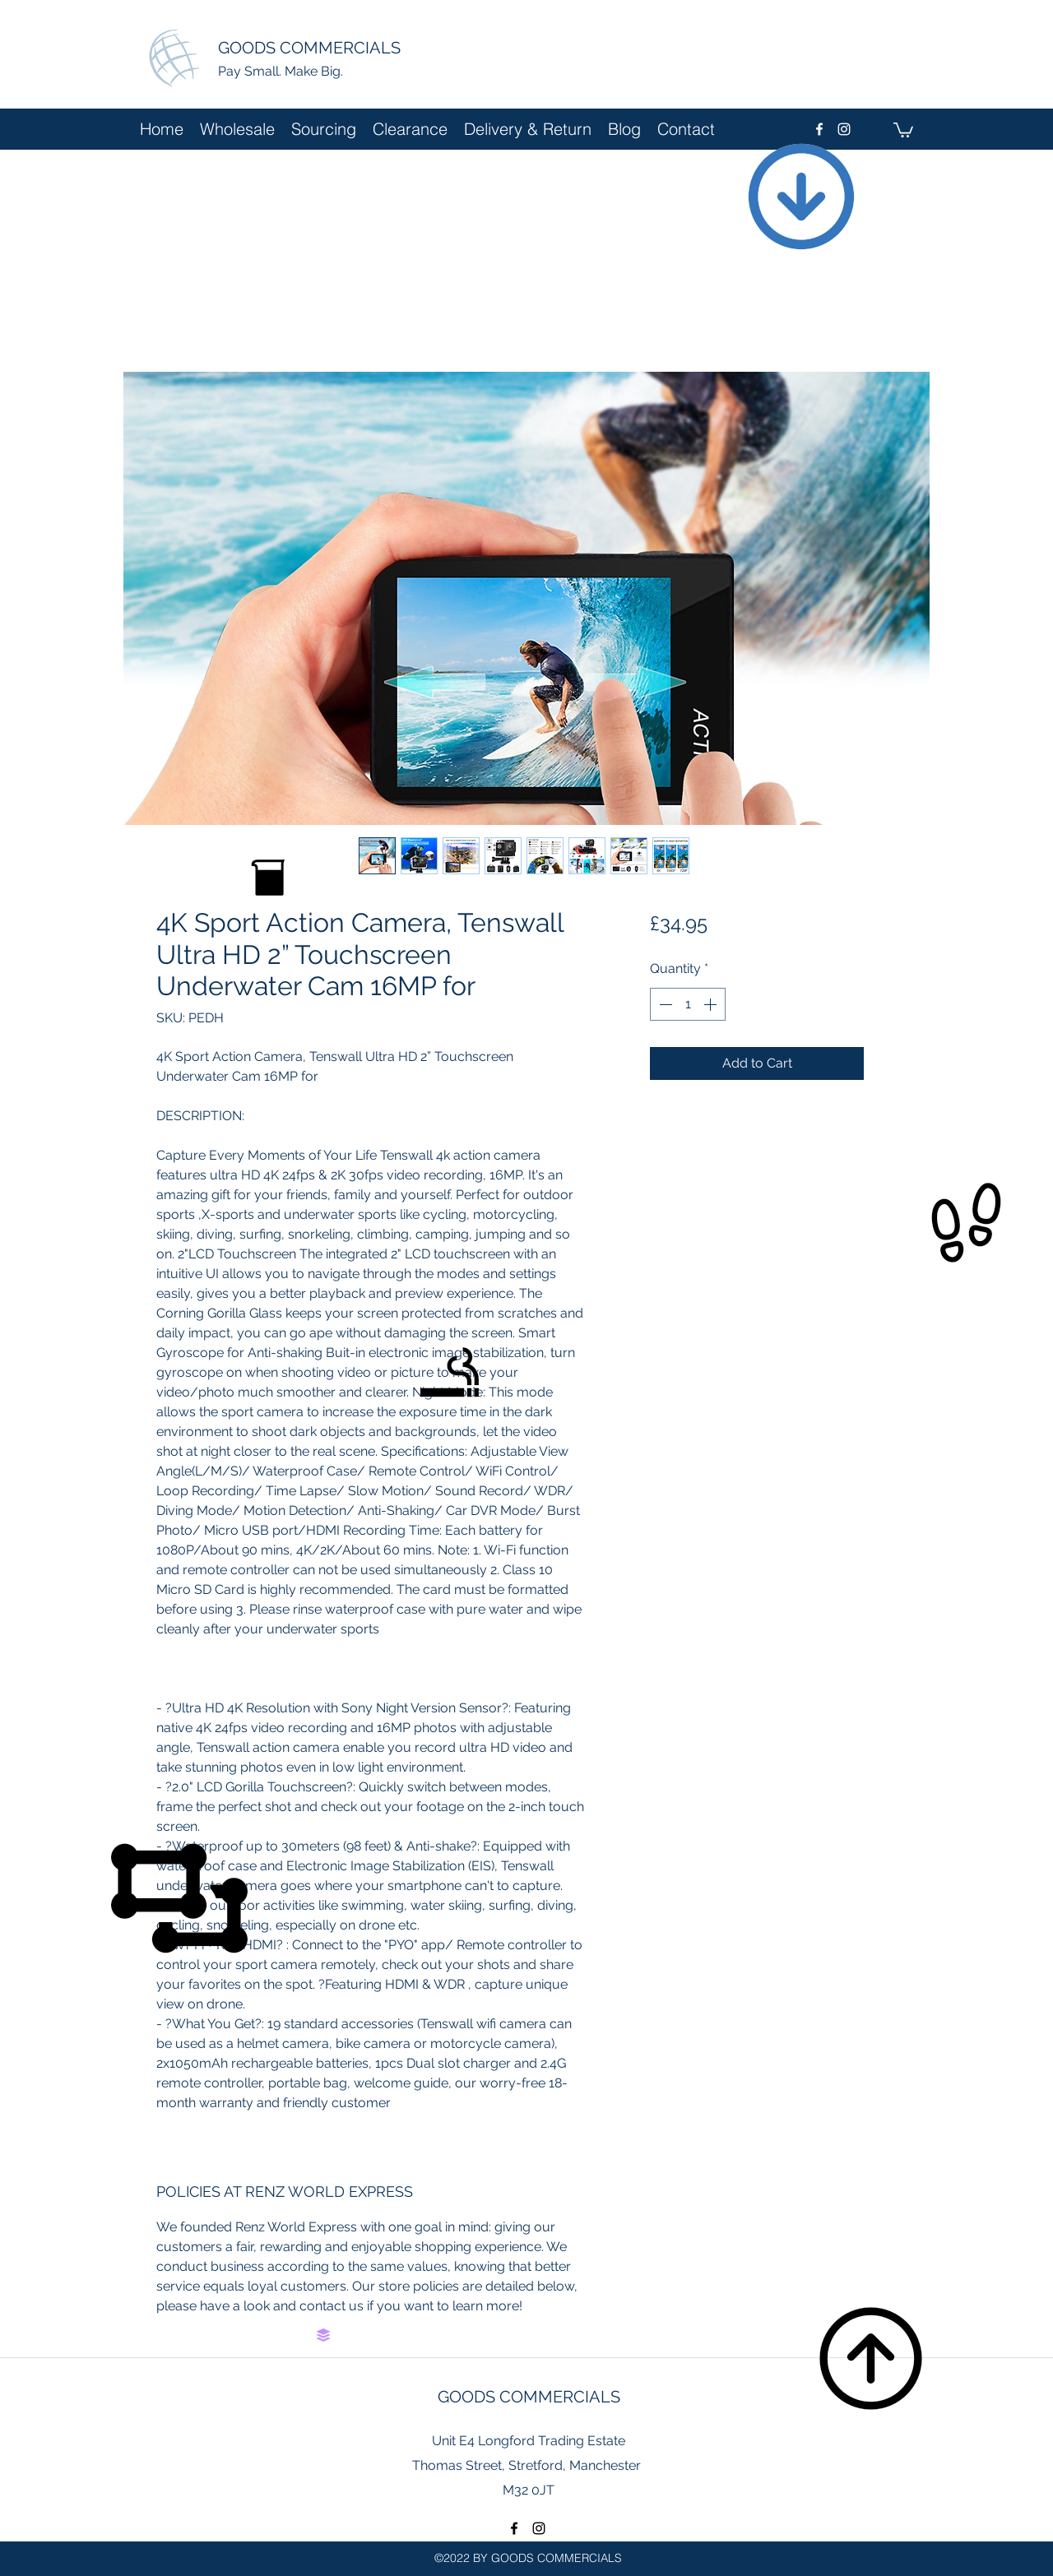 The image size is (1053, 2576). What do you see at coordinates (966, 1222) in the screenshot?
I see `track your steps or walking activity` at bounding box center [966, 1222].